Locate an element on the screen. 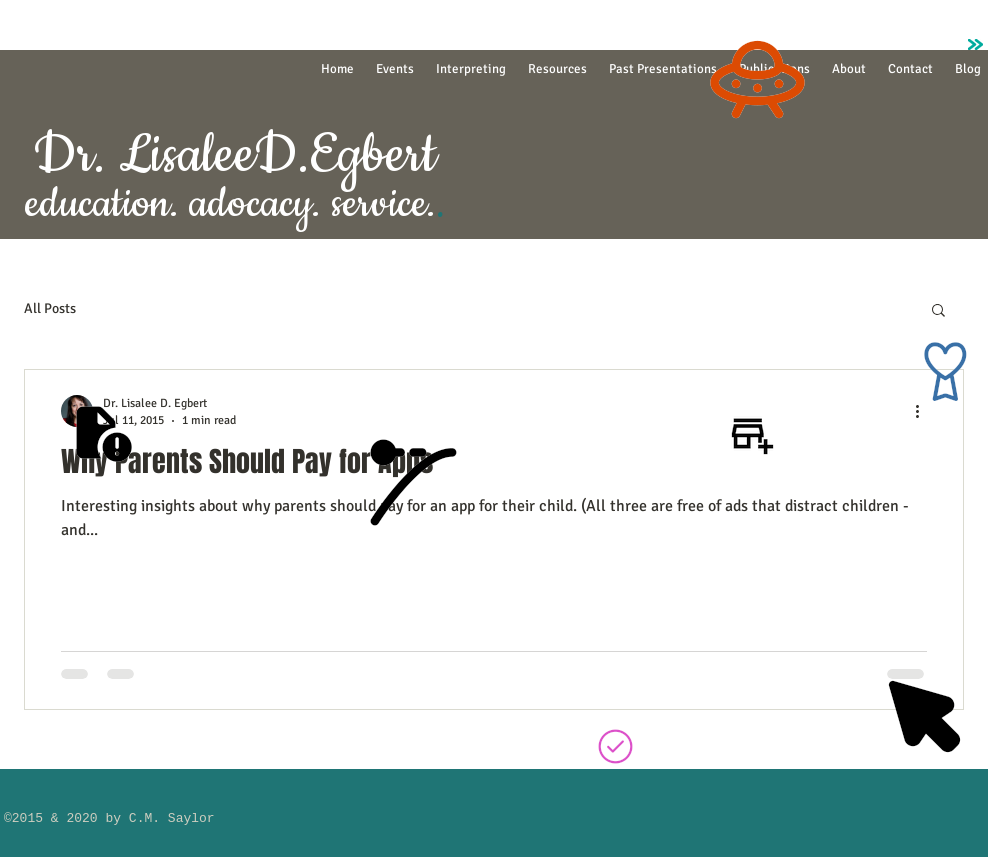  cursor indicating selection mode is located at coordinates (924, 716).